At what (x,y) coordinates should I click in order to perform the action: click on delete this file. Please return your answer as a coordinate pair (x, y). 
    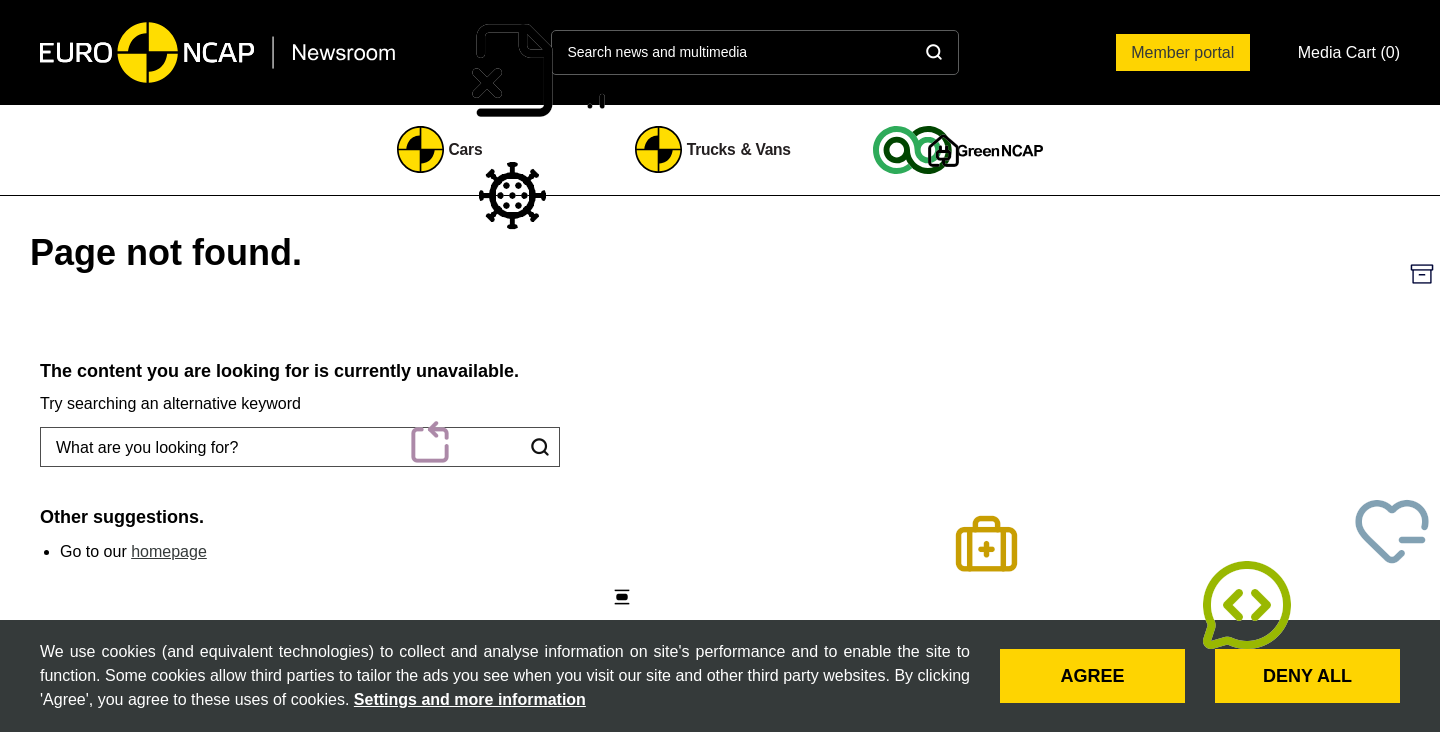
    Looking at the image, I should click on (514, 70).